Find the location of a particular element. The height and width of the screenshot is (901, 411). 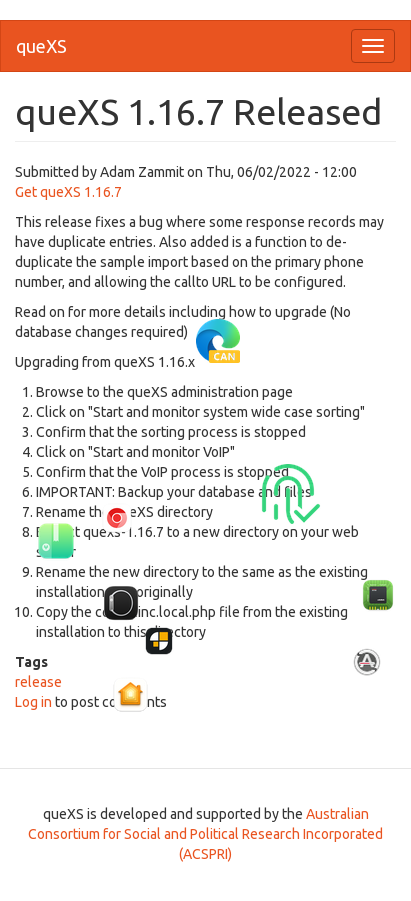

open microsoft edge canary browser is located at coordinates (218, 341).